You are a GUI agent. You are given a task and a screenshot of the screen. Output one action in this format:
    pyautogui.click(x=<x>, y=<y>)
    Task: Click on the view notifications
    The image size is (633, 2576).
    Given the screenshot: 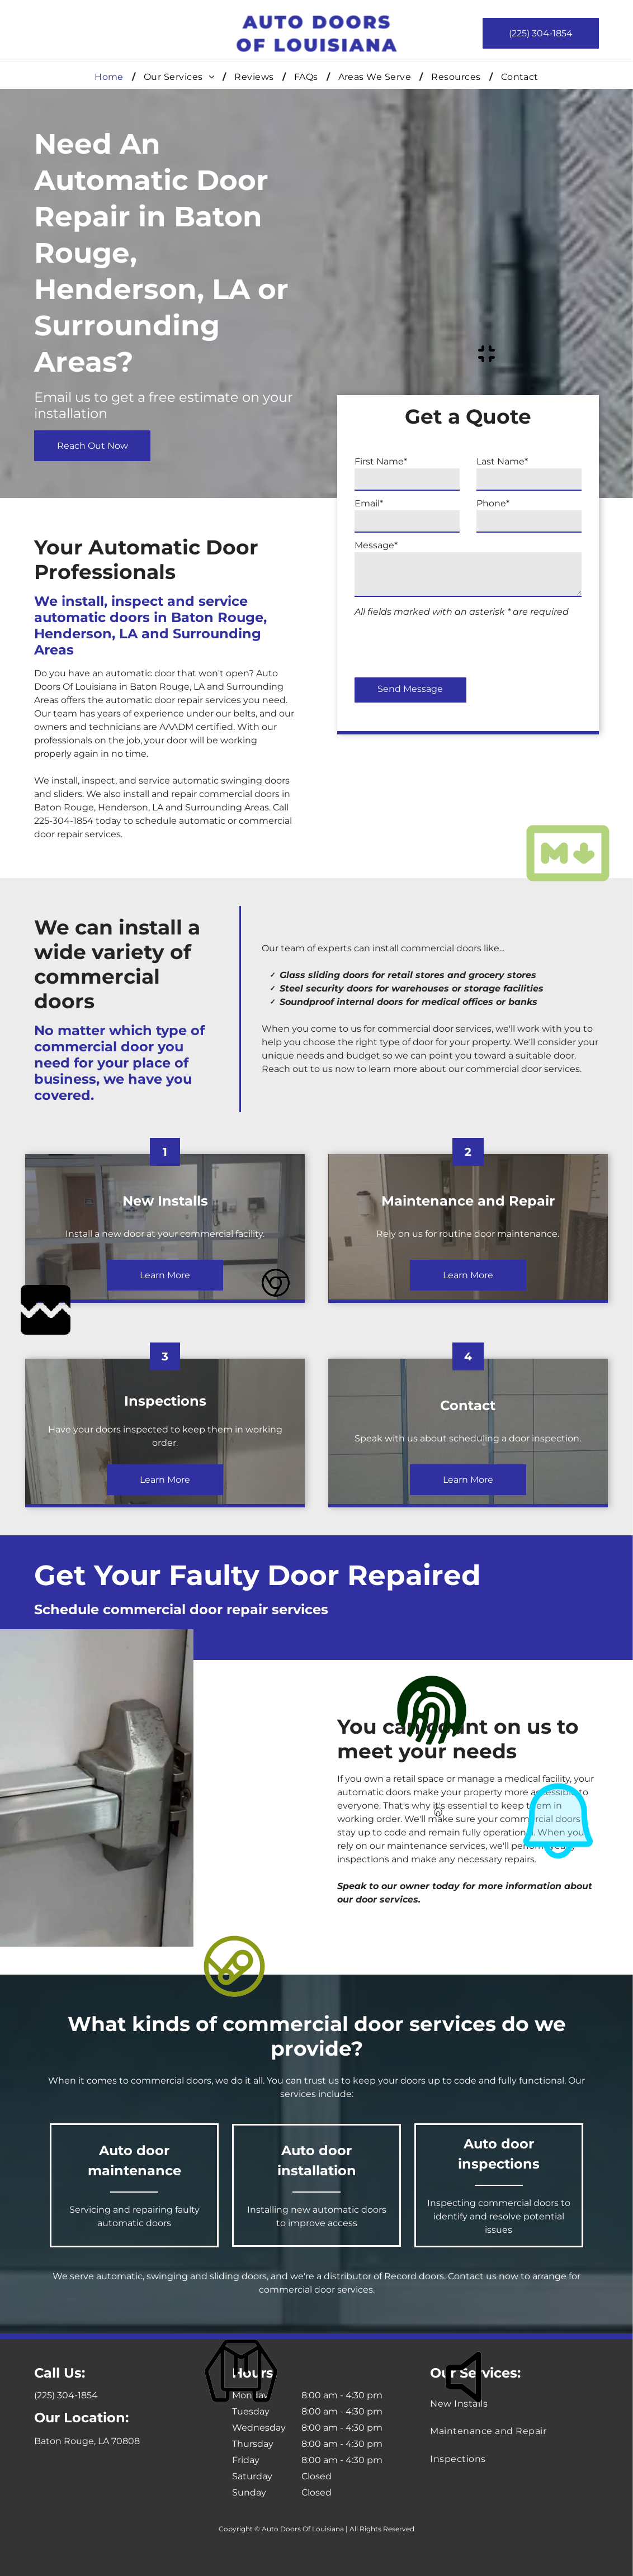 What is the action you would take?
    pyautogui.click(x=558, y=1821)
    